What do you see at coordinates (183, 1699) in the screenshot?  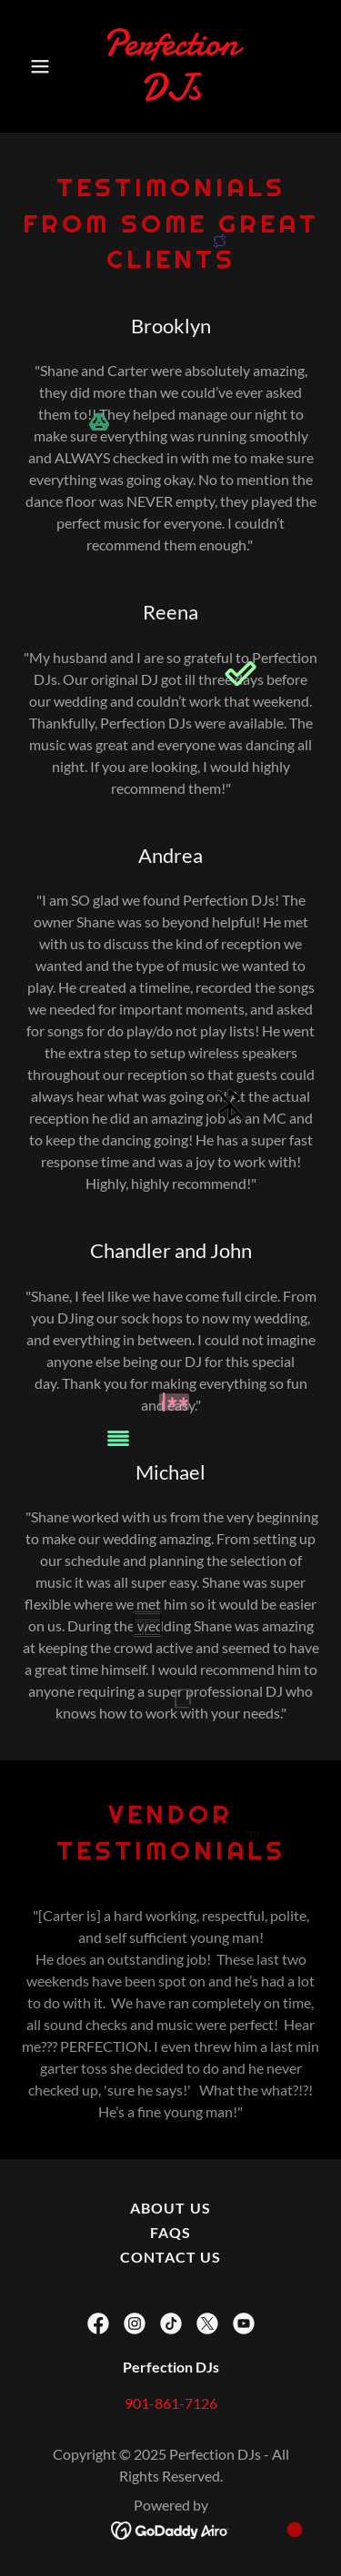 I see `open a book or reading view` at bounding box center [183, 1699].